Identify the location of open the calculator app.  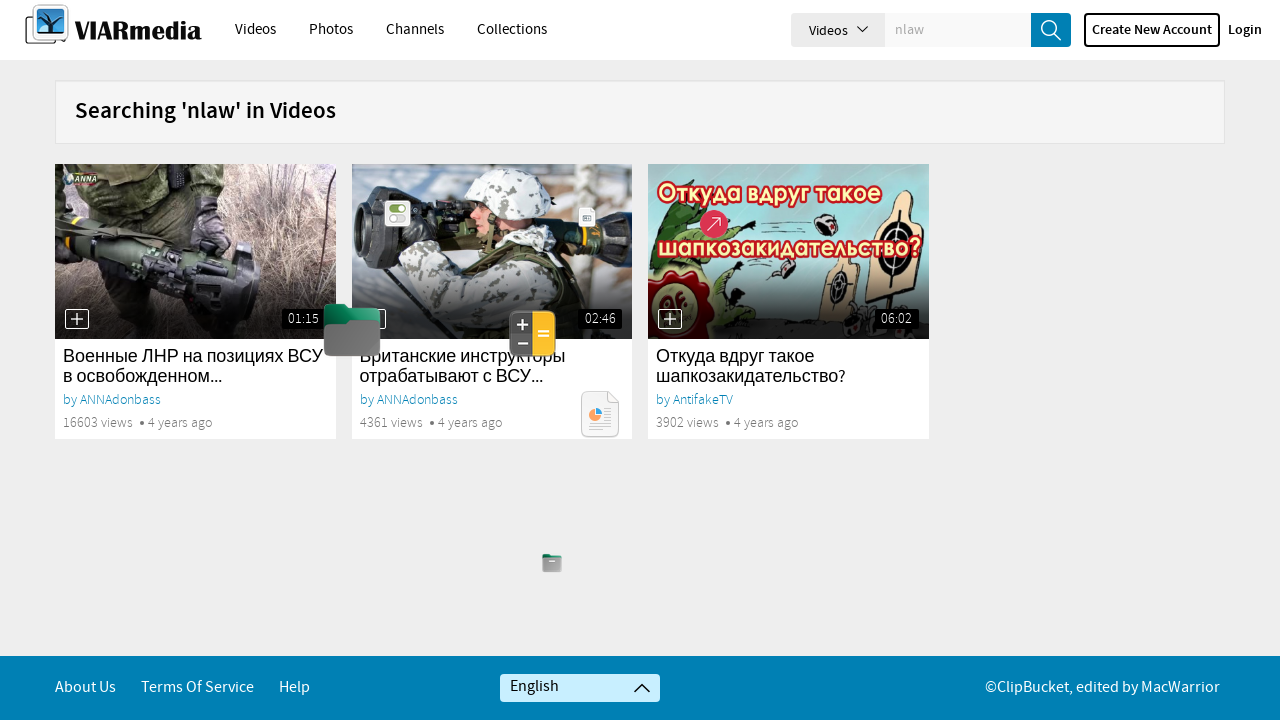
(532, 333).